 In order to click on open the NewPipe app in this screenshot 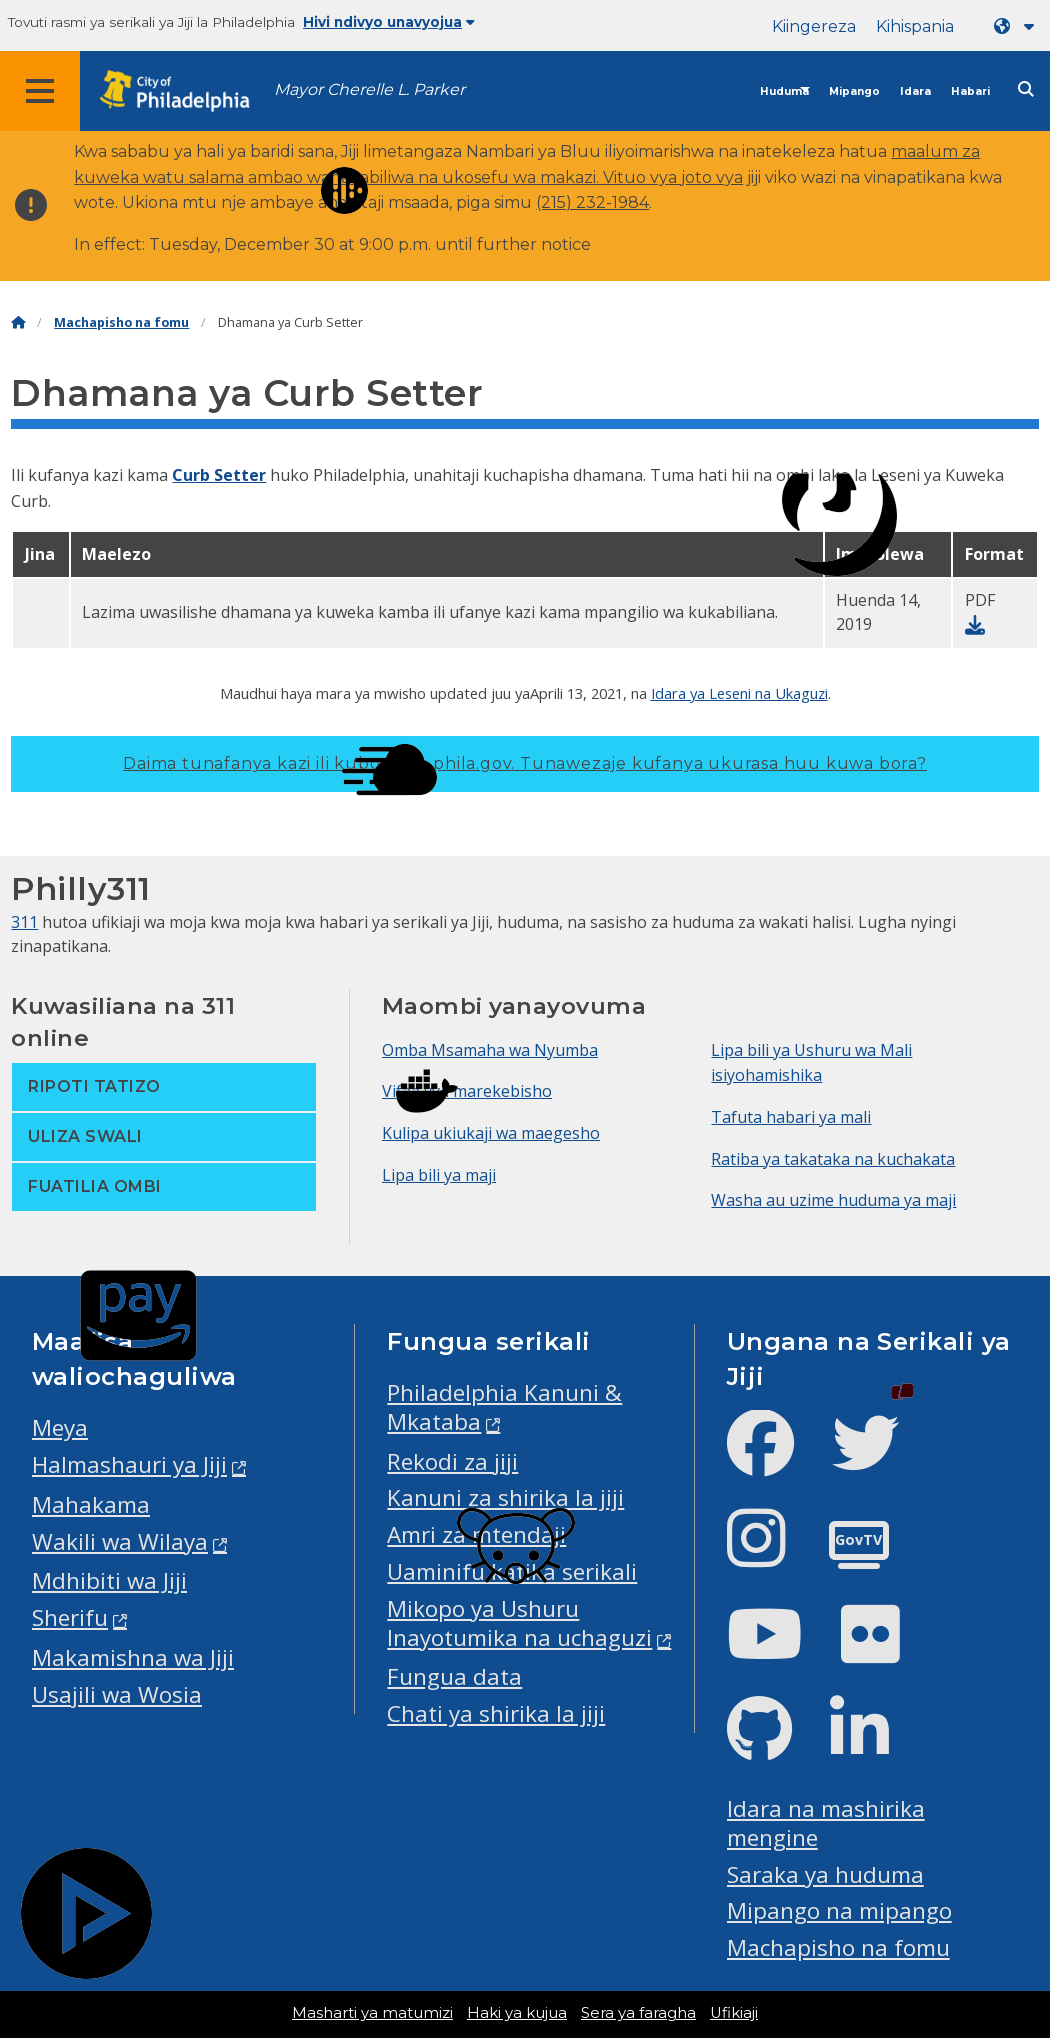, I will do `click(86, 1913)`.